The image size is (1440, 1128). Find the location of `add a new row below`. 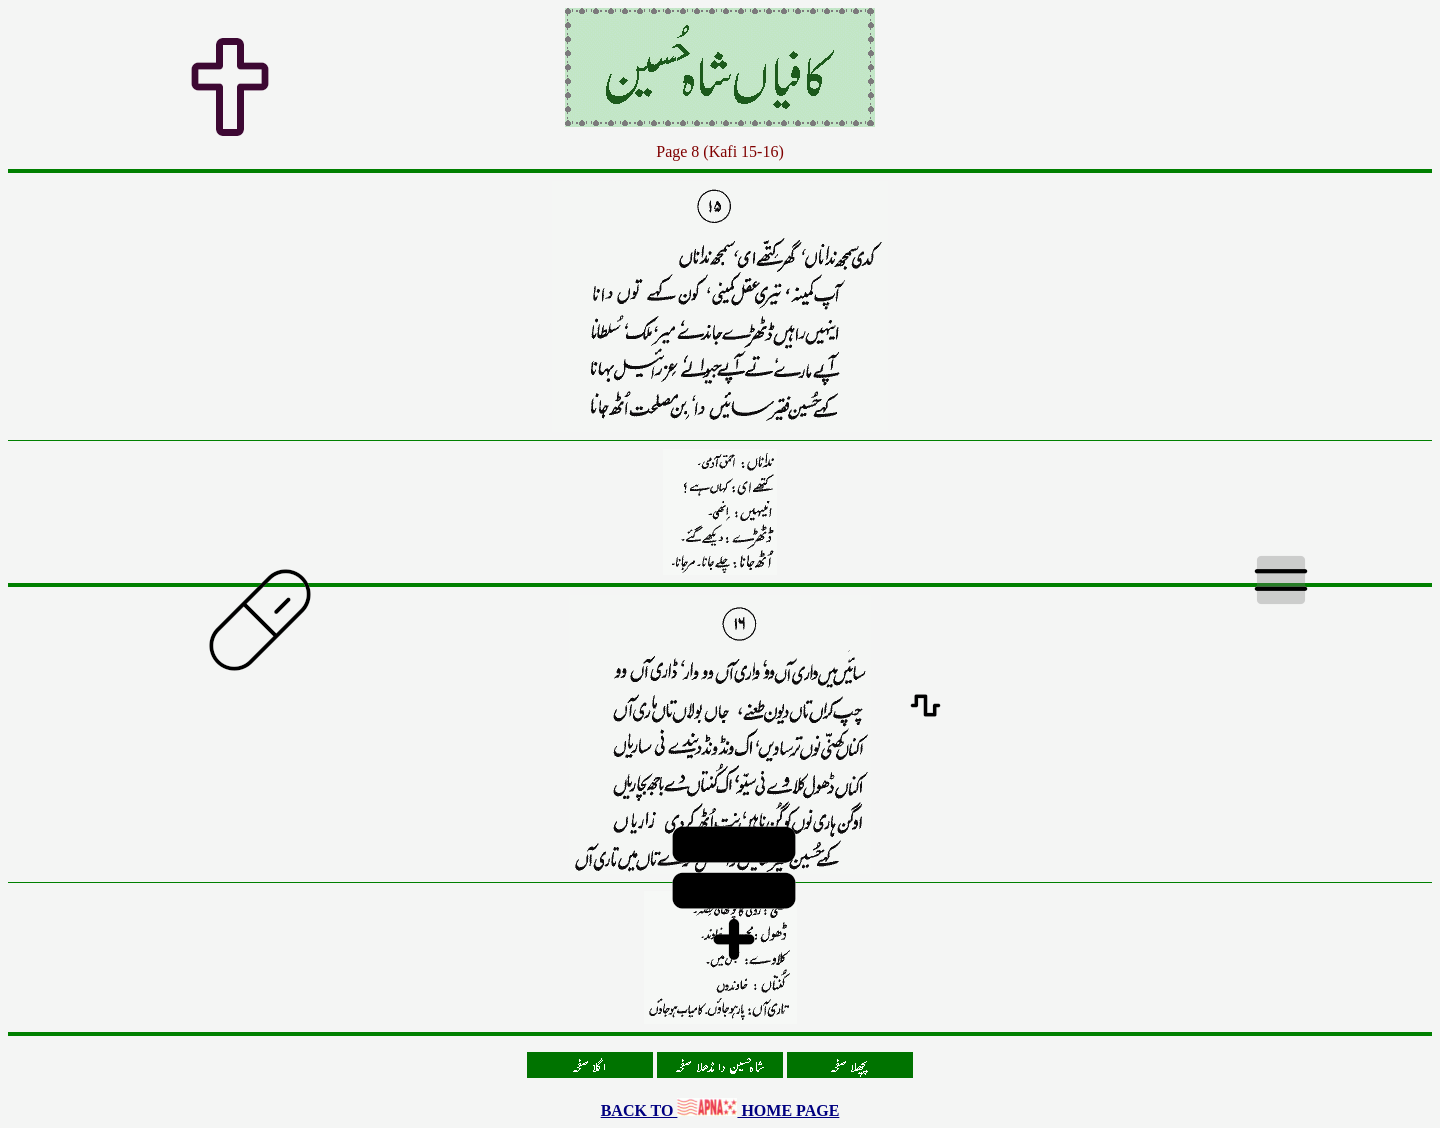

add a new row below is located at coordinates (734, 883).